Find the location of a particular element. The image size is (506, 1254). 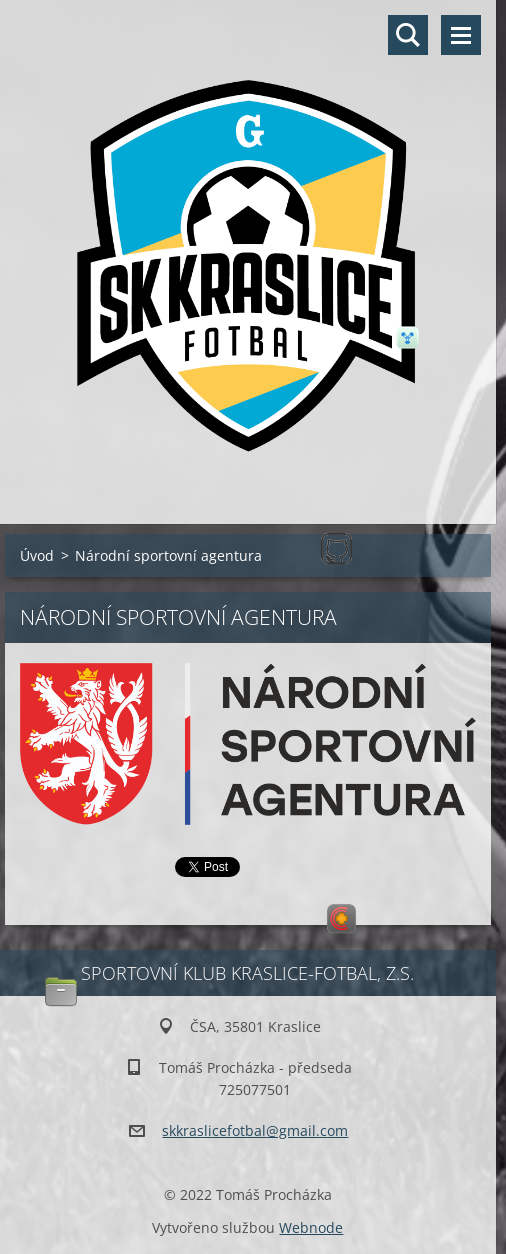

open GitHub Desktop application is located at coordinates (336, 548).